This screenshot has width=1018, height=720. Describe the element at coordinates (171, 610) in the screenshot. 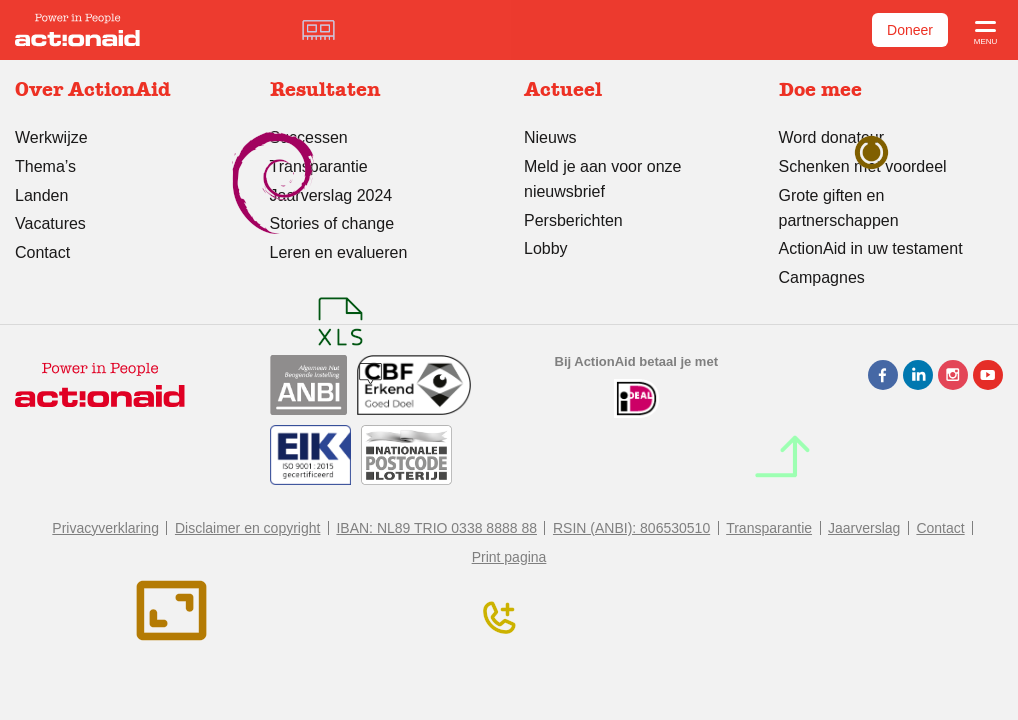

I see `enter fullscreen mode` at that location.